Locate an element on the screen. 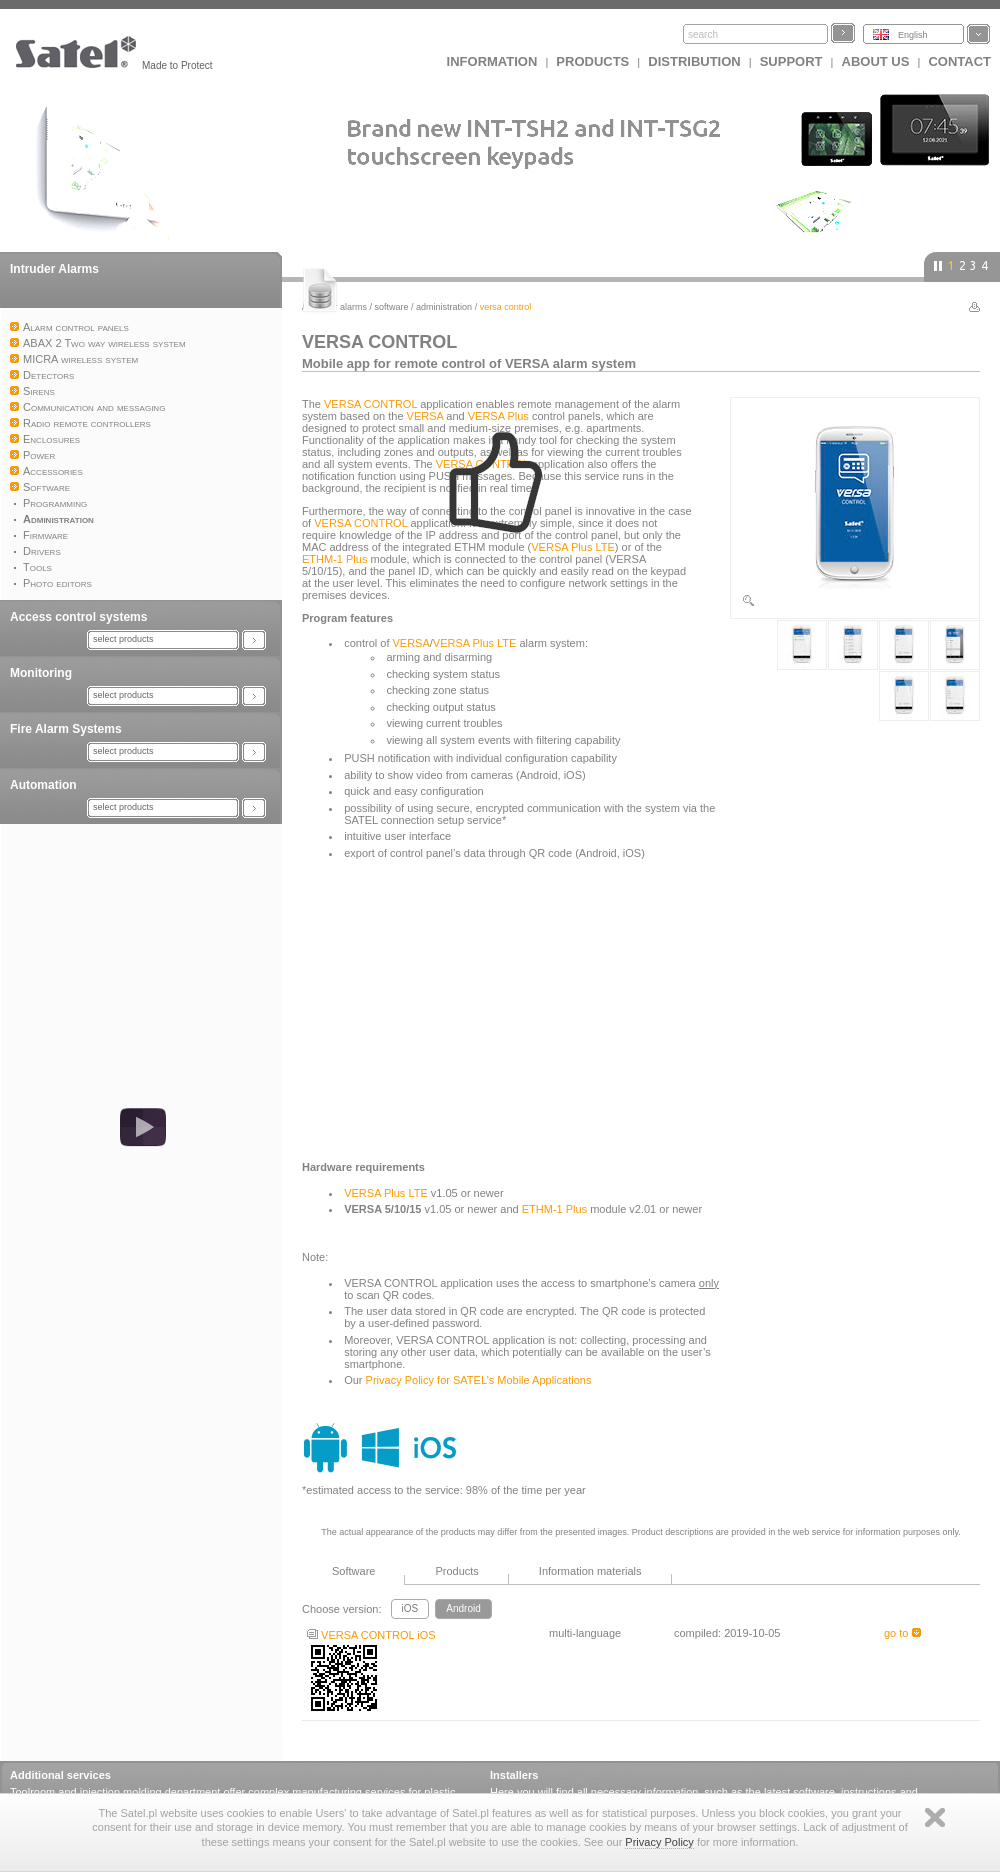  a video file type indicator is located at coordinates (143, 1125).